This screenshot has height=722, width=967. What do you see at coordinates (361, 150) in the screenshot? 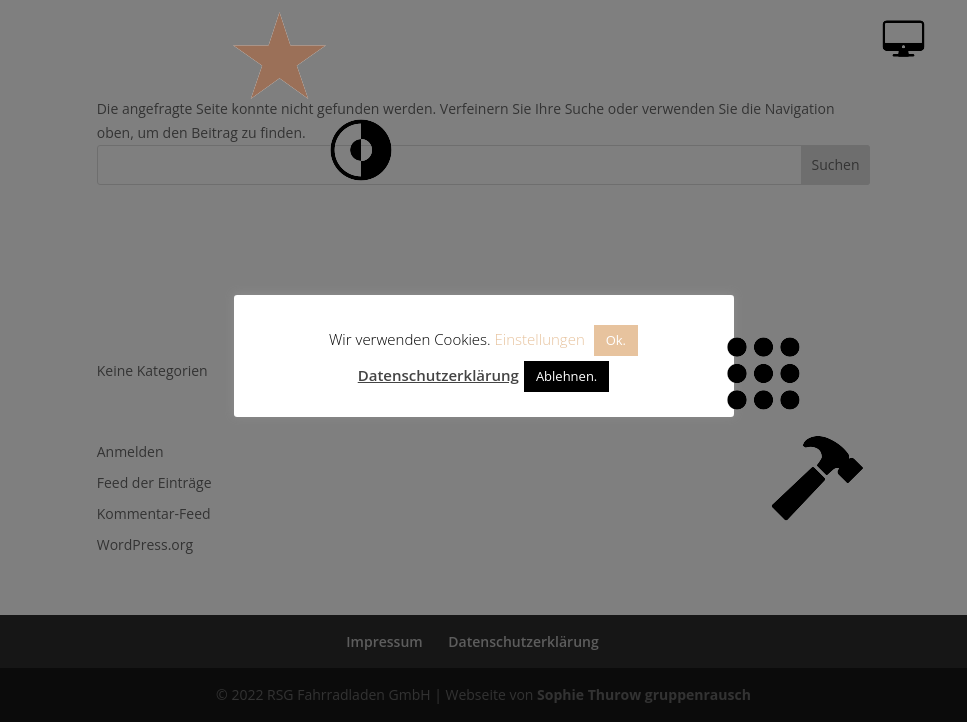
I see `toggle invert colors mode` at bounding box center [361, 150].